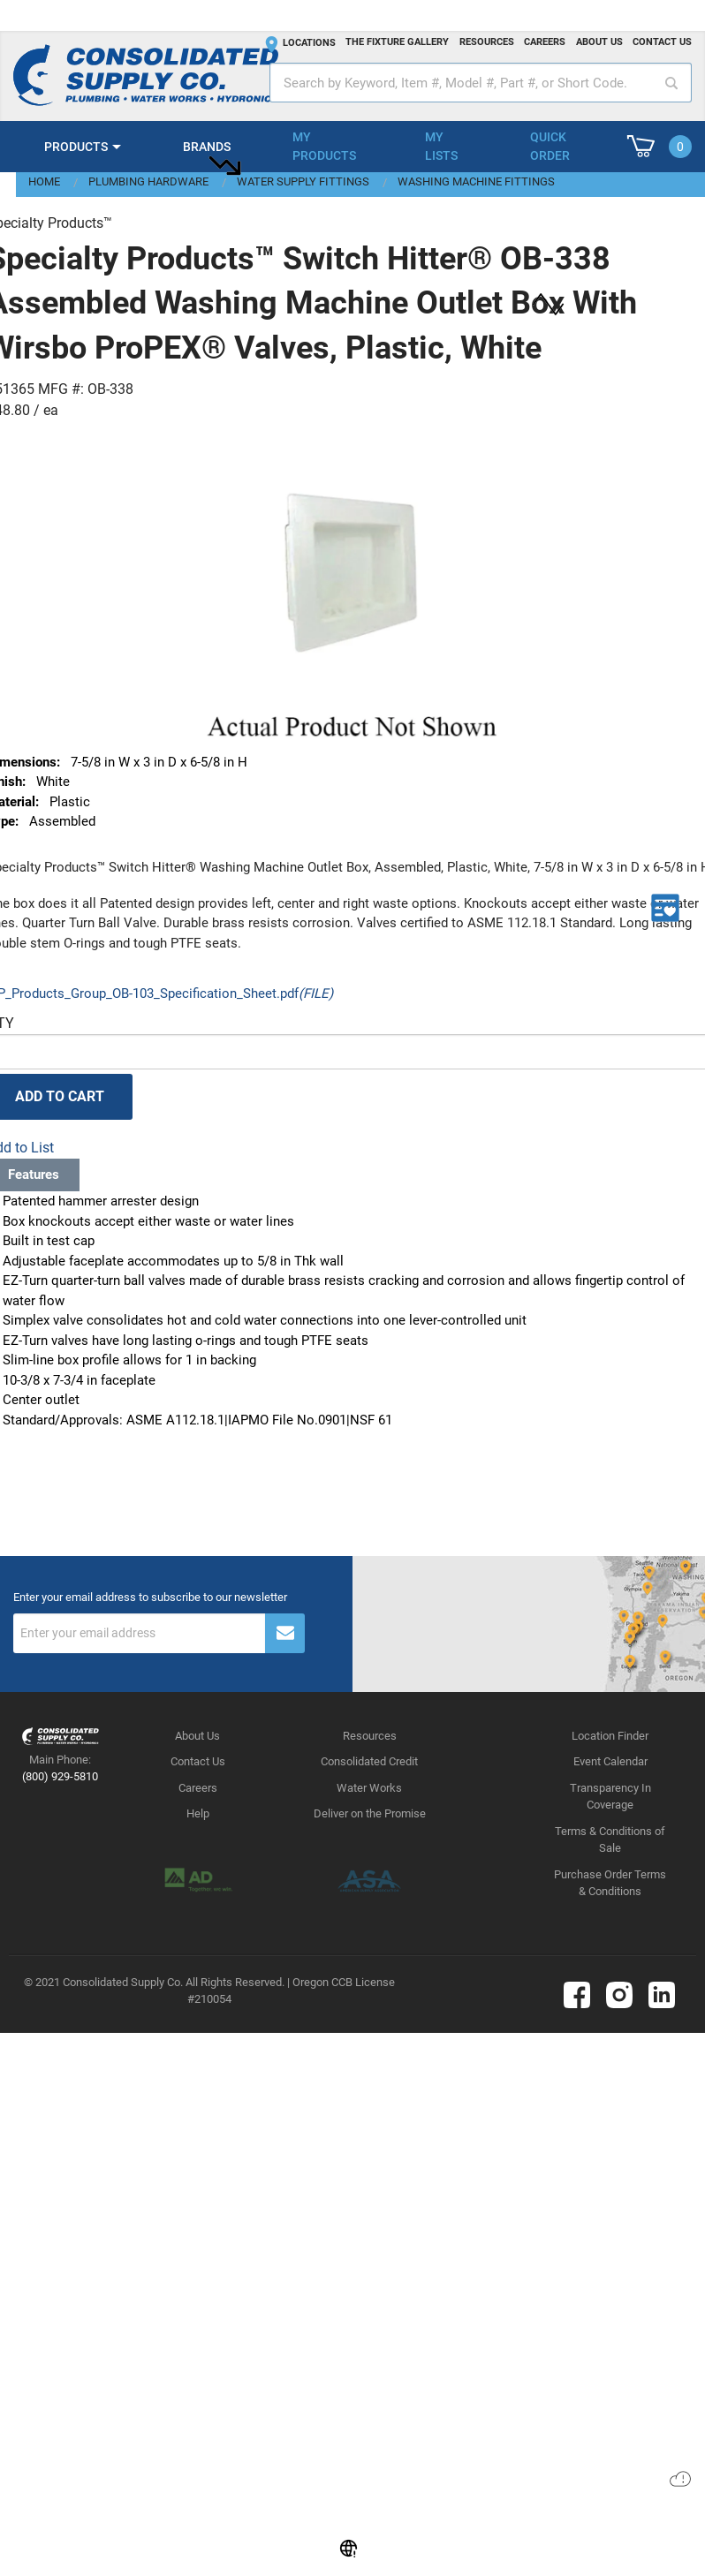  I want to click on cloud storage warning or alert, so click(680, 2479).